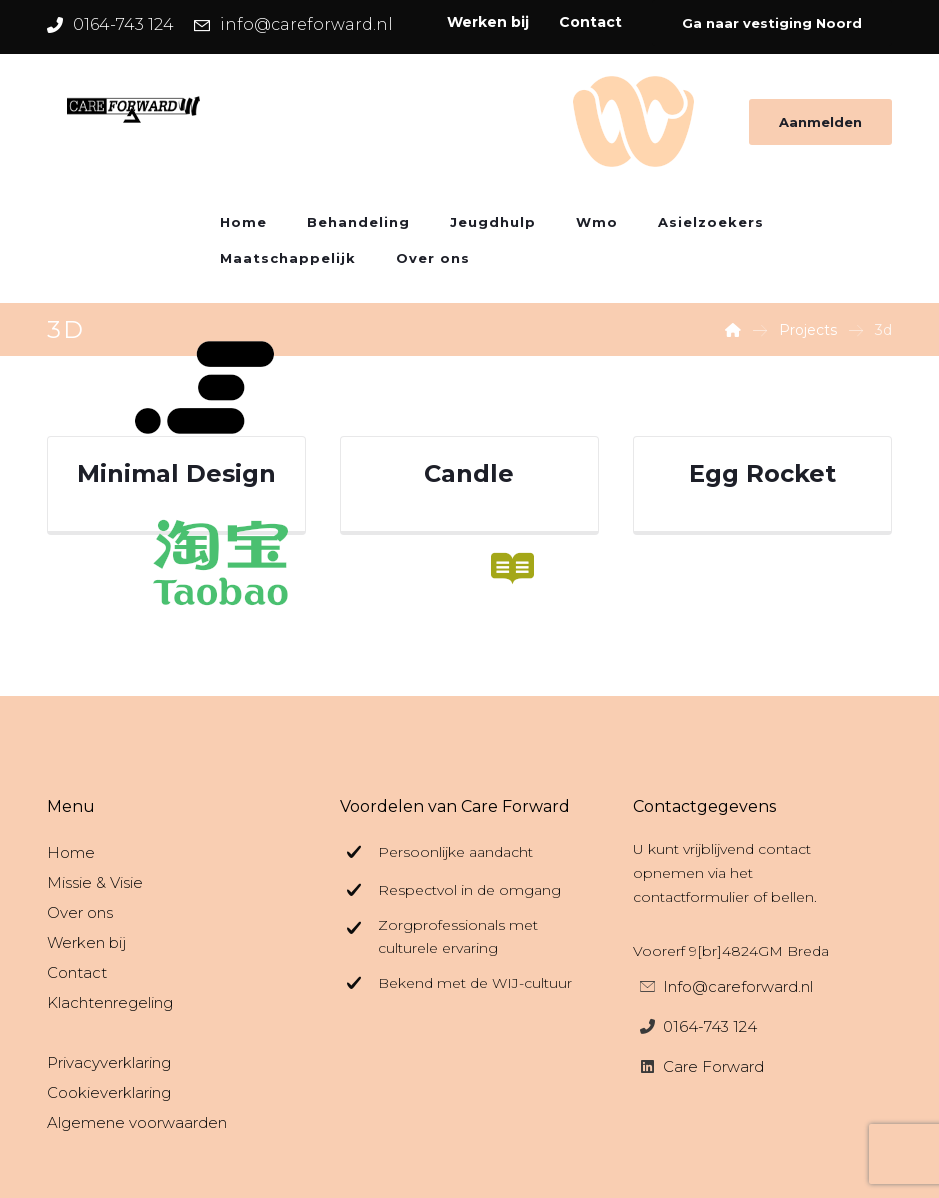 The height and width of the screenshot is (1198, 939). I want to click on open scrimba learning platform, so click(204, 387).